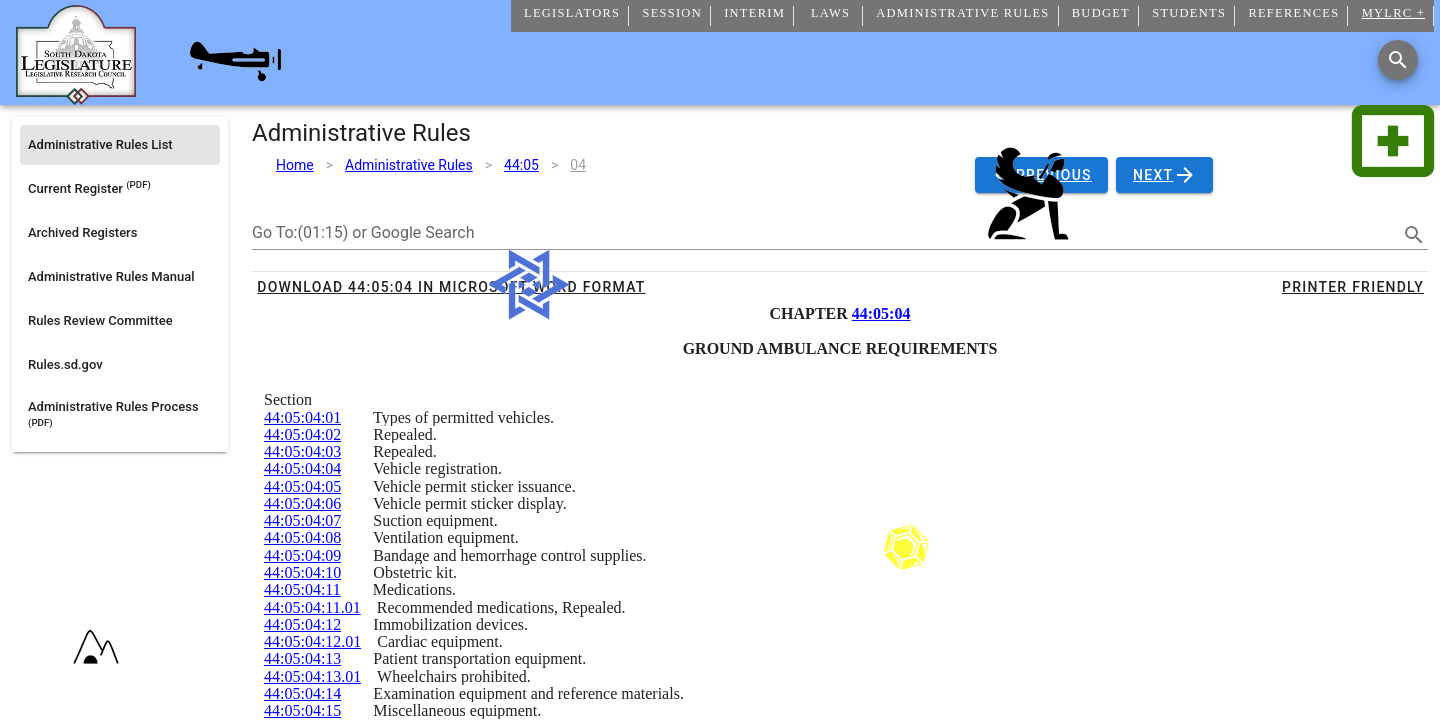 The image size is (1440, 720). I want to click on decorative geometric star emblem or badge, so click(529, 285).